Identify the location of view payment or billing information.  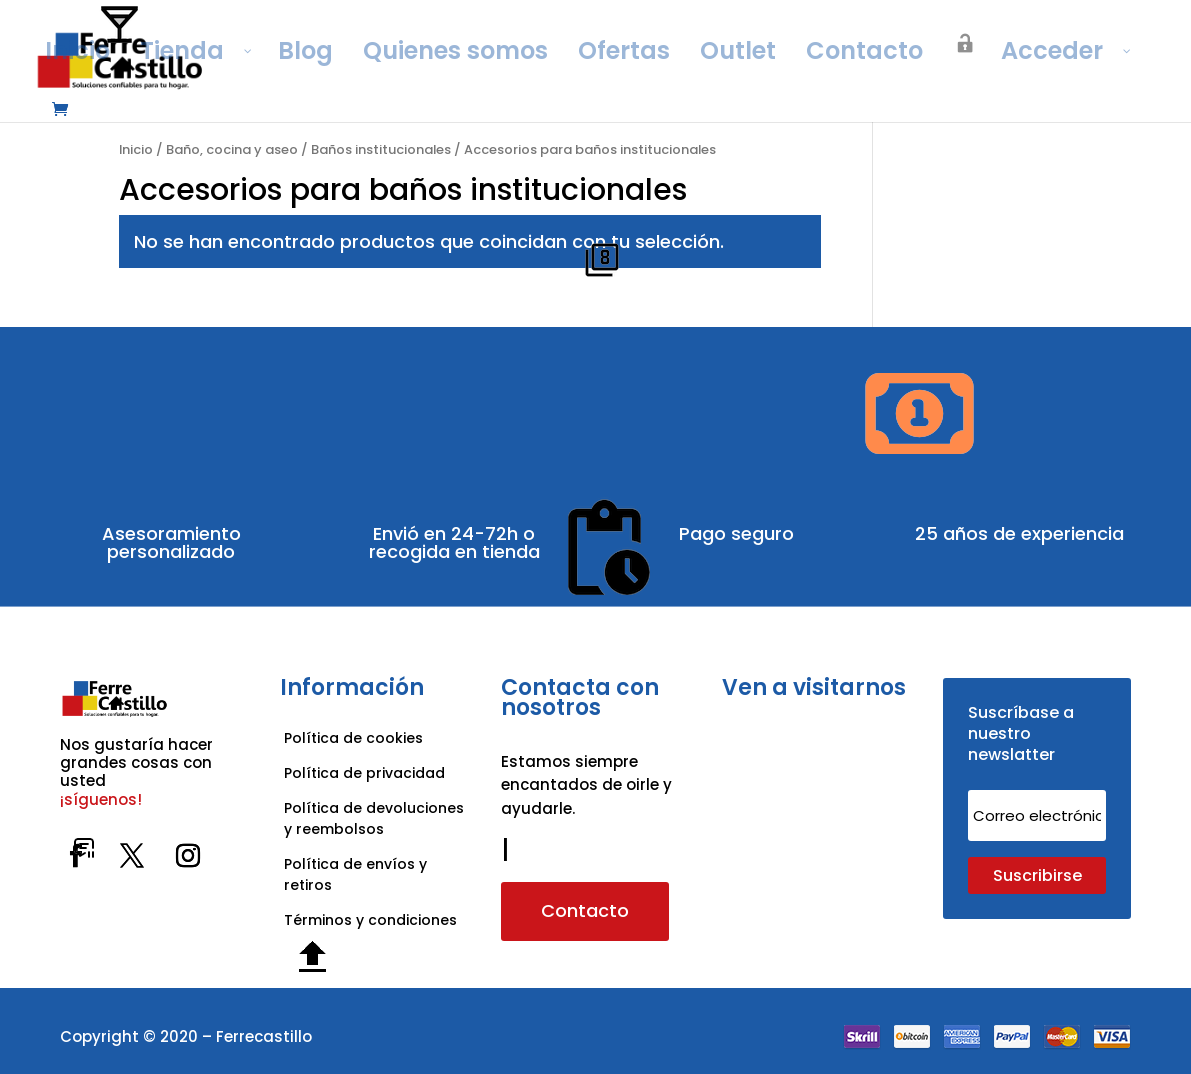
(919, 413).